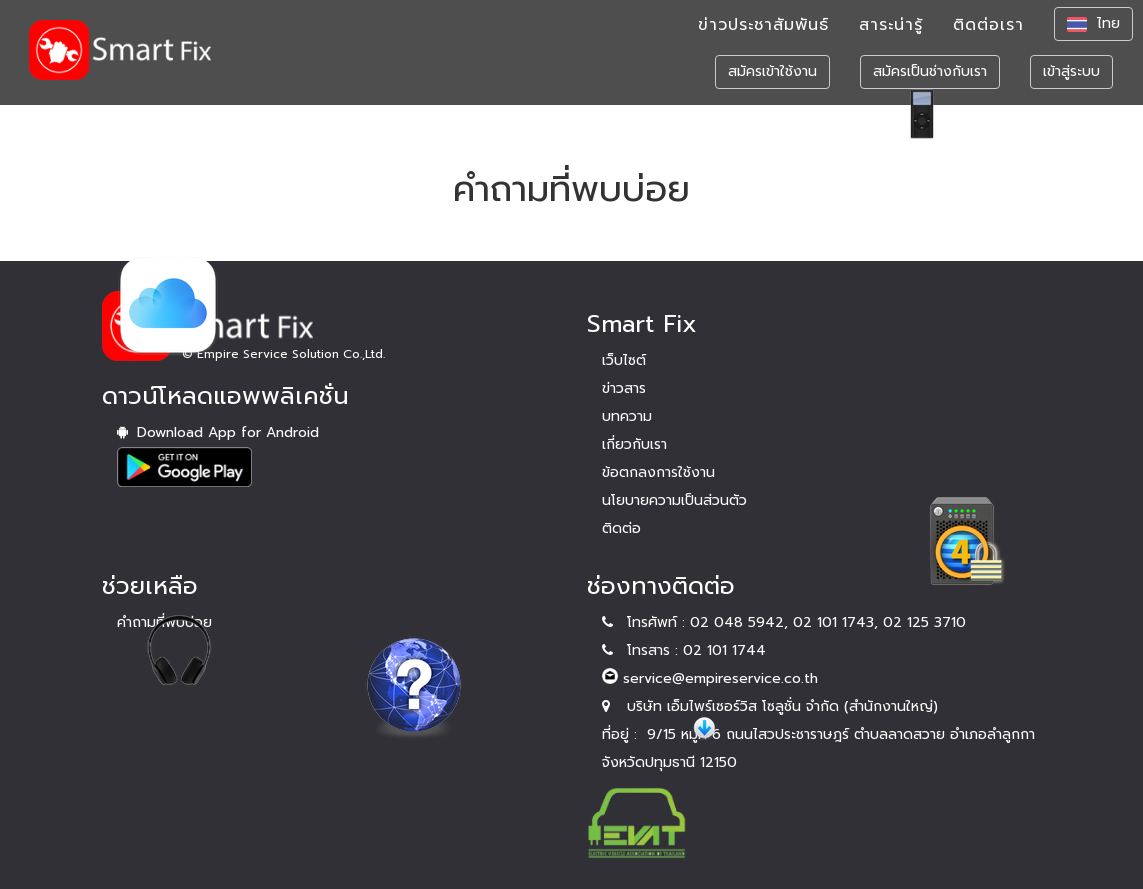 This screenshot has width=1143, height=889. I want to click on locked RAID 4 storage array, so click(962, 541).